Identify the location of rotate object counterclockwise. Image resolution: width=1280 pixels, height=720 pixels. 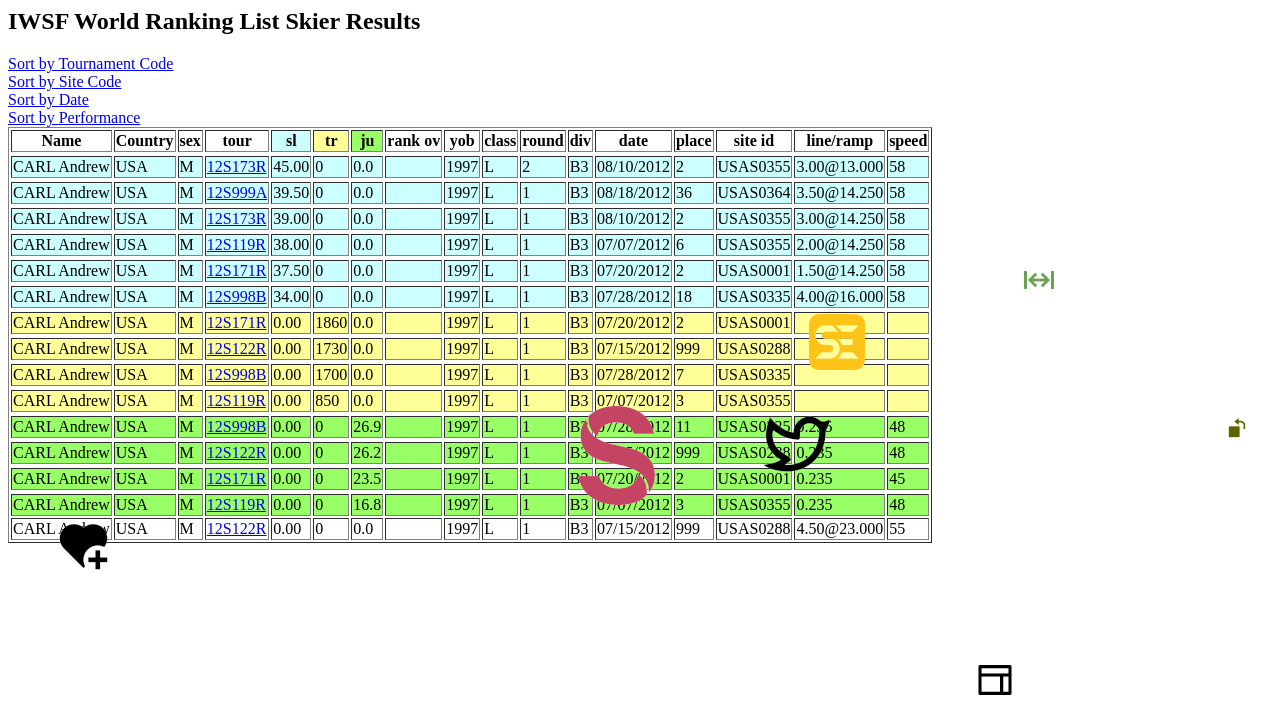
(1237, 428).